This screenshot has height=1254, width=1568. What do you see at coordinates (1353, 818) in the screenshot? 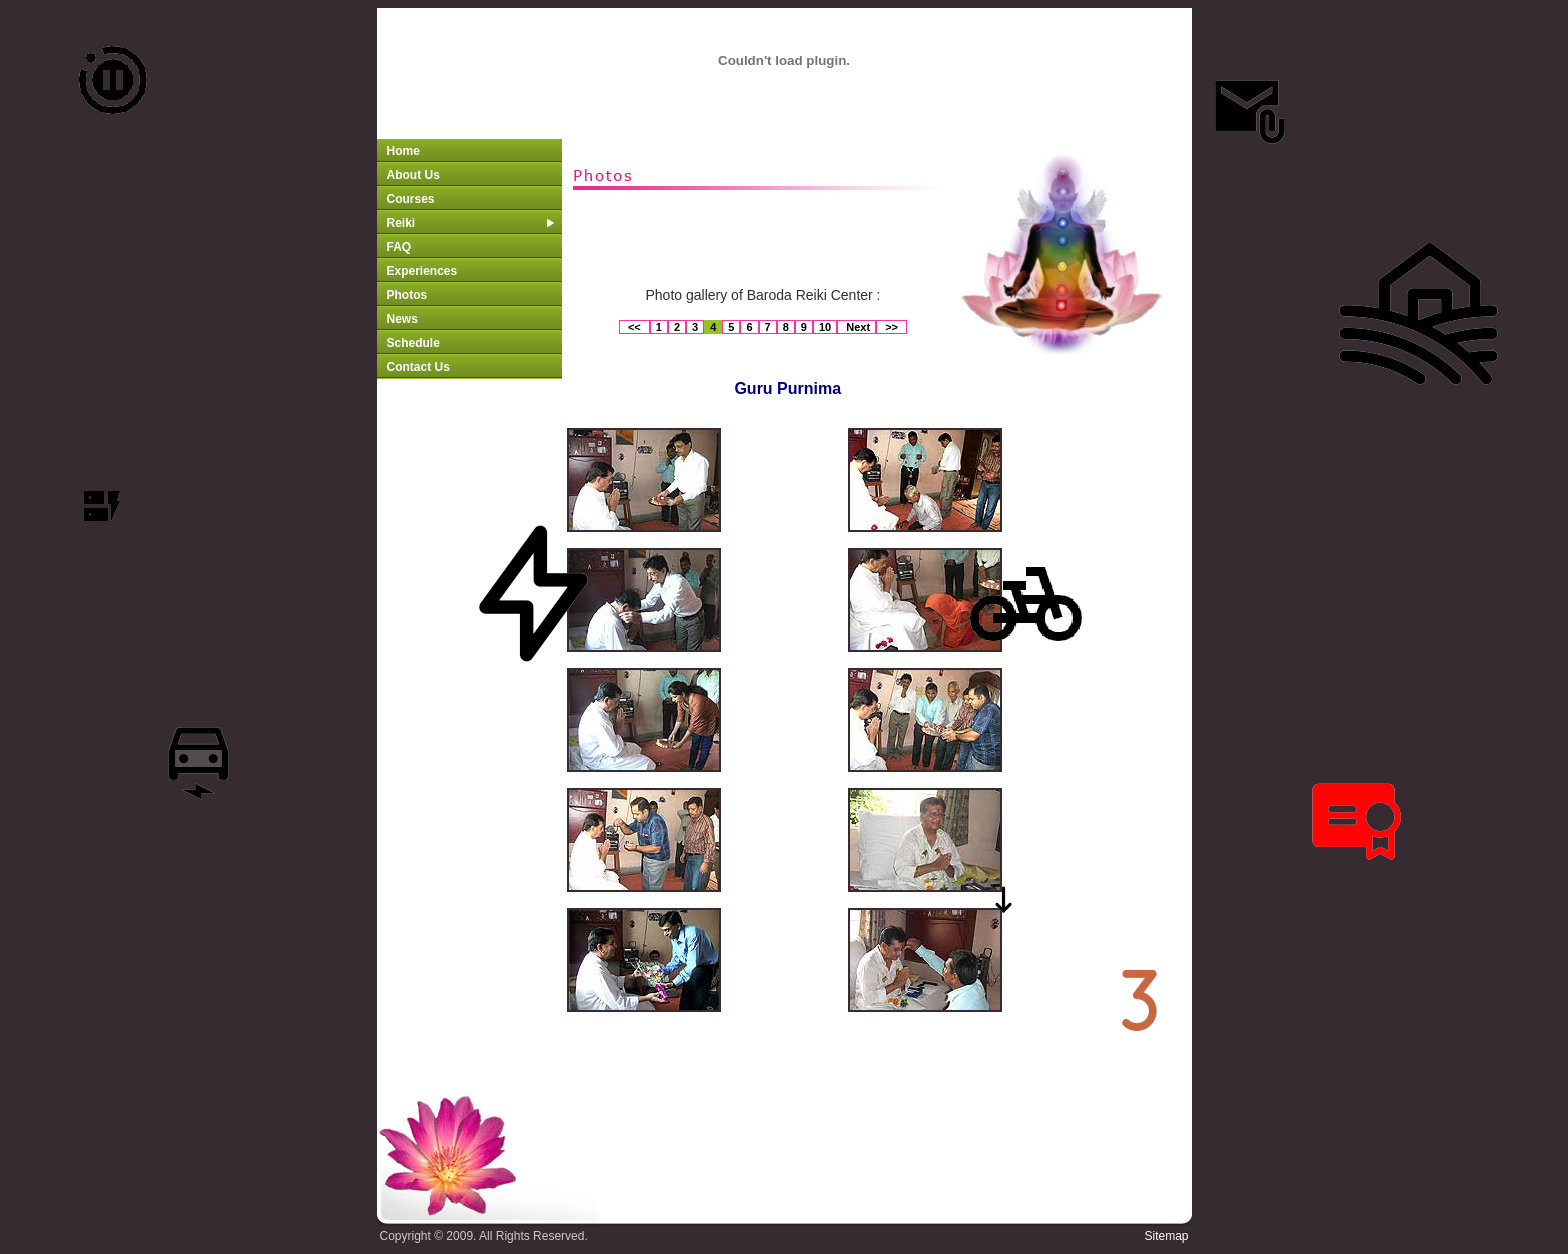
I see `view certificate or credential details` at bounding box center [1353, 818].